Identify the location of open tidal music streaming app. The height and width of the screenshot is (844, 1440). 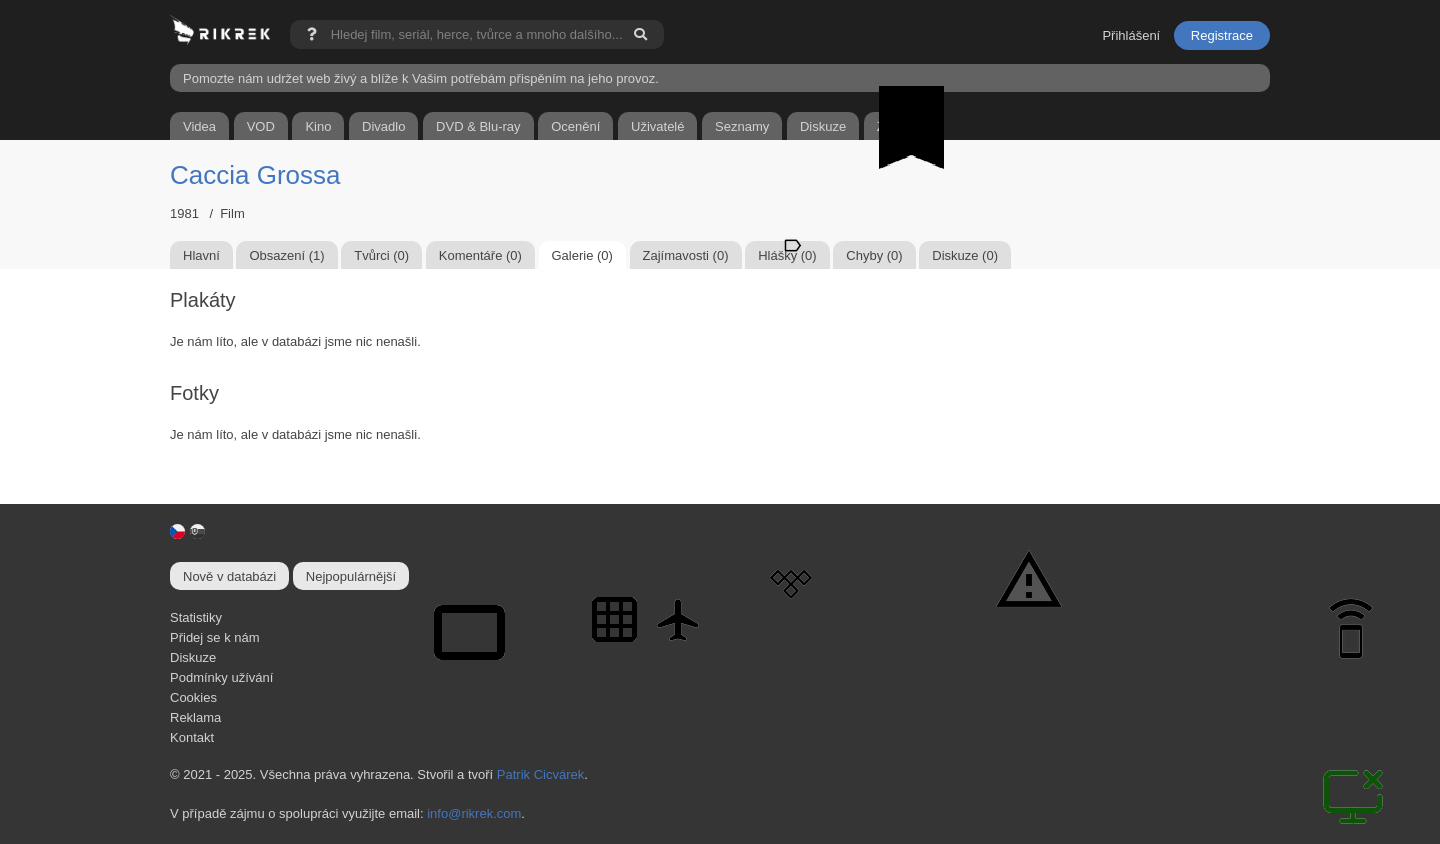
(791, 583).